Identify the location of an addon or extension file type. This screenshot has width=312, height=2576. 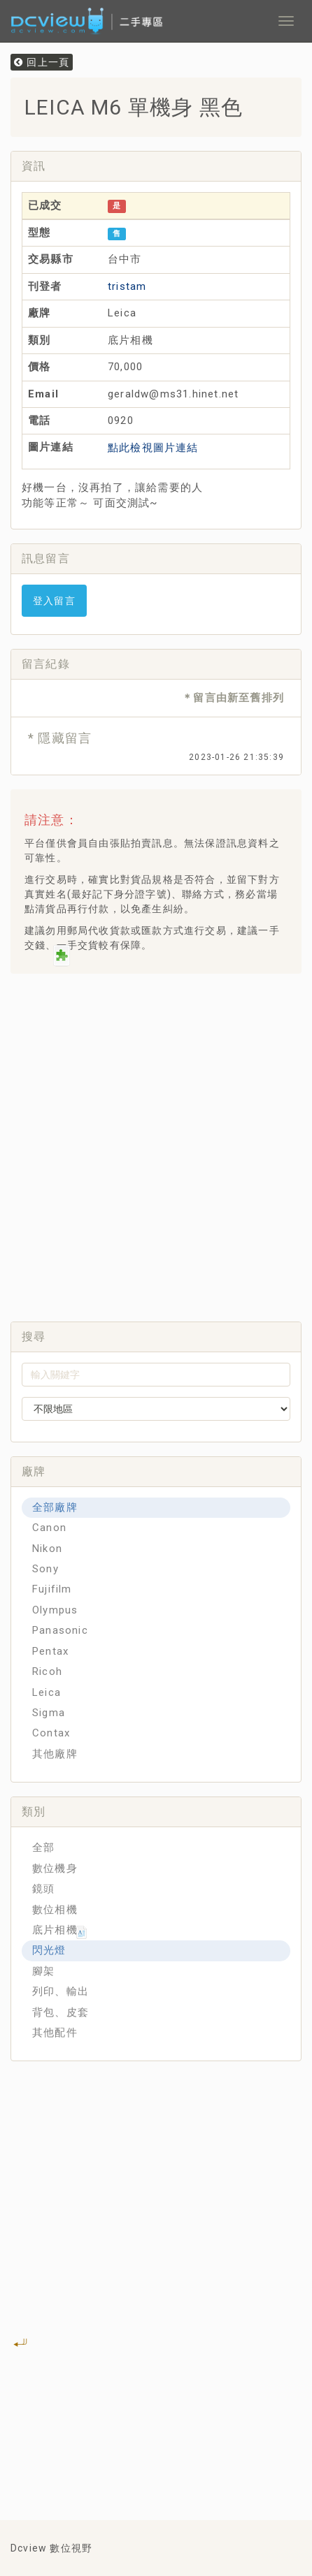
(62, 956).